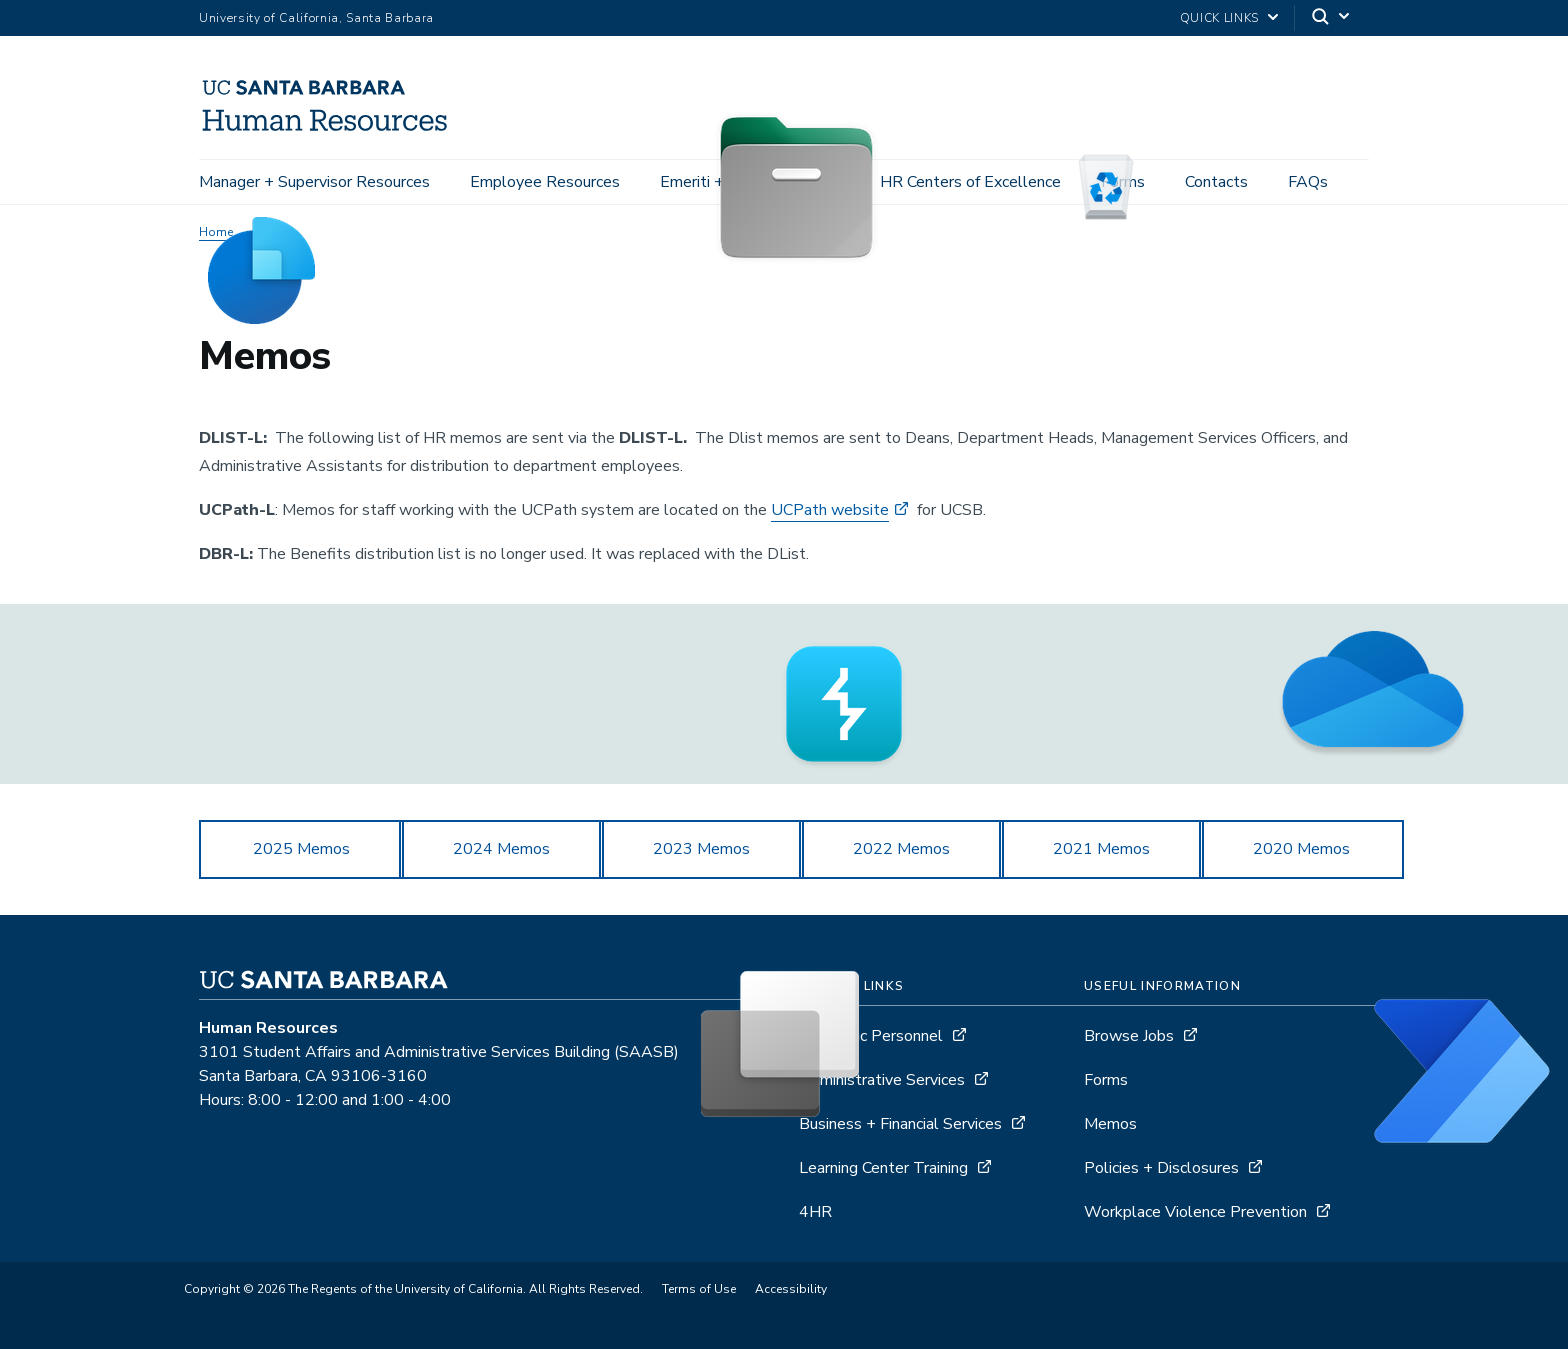  What do you see at coordinates (1106, 187) in the screenshot?
I see `empty recycle bin with no deleted items` at bounding box center [1106, 187].